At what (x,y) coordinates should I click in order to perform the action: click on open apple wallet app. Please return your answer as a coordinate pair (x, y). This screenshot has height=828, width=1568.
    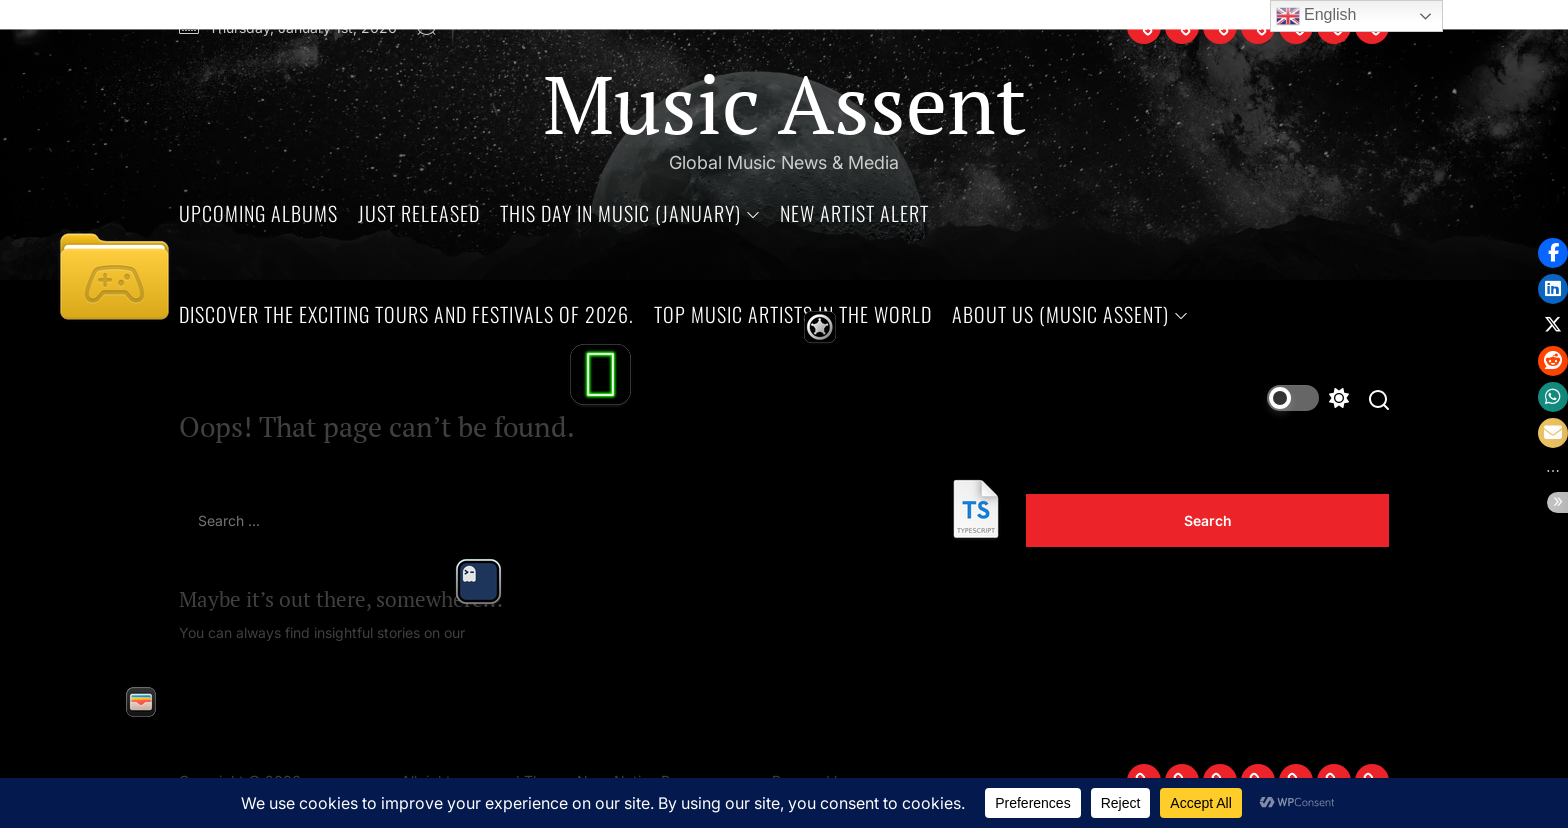
    Looking at the image, I should click on (141, 702).